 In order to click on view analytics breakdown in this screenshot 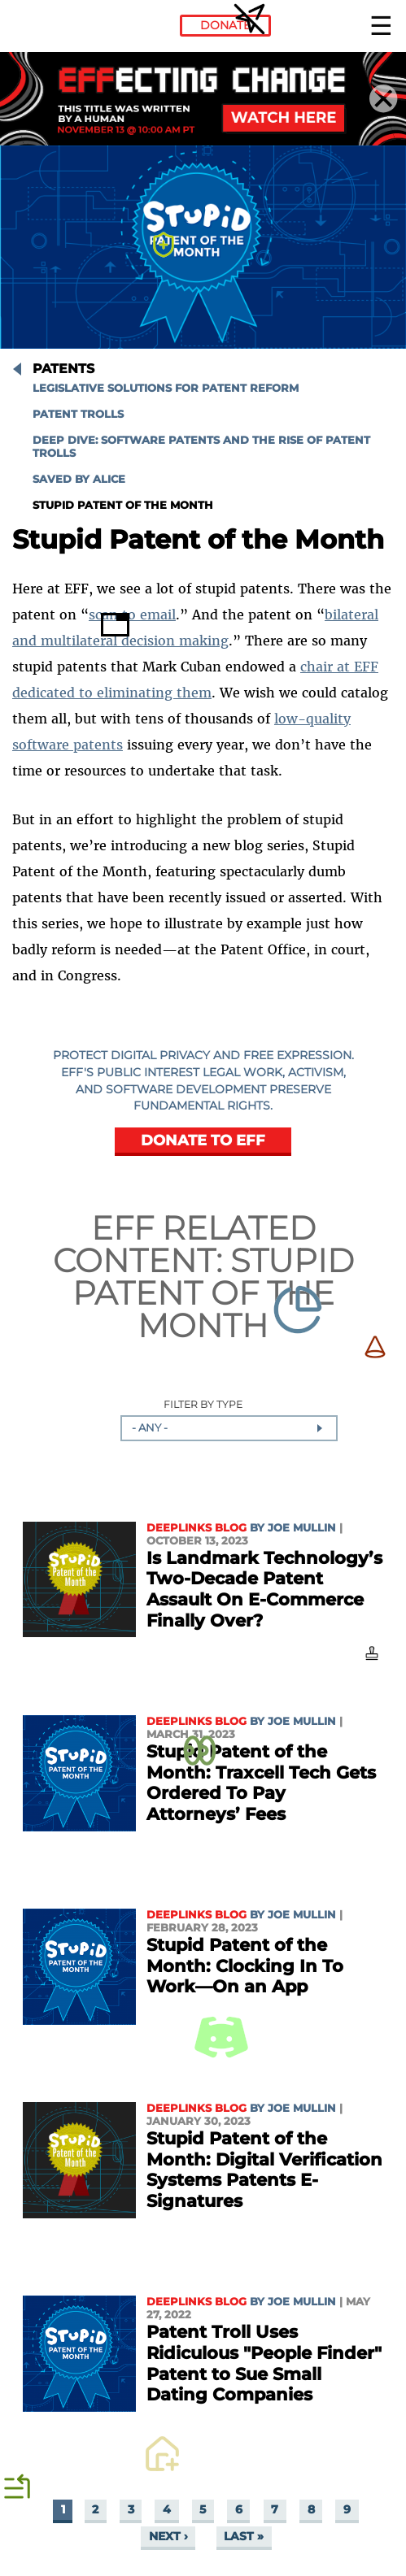, I will do `click(298, 1310)`.